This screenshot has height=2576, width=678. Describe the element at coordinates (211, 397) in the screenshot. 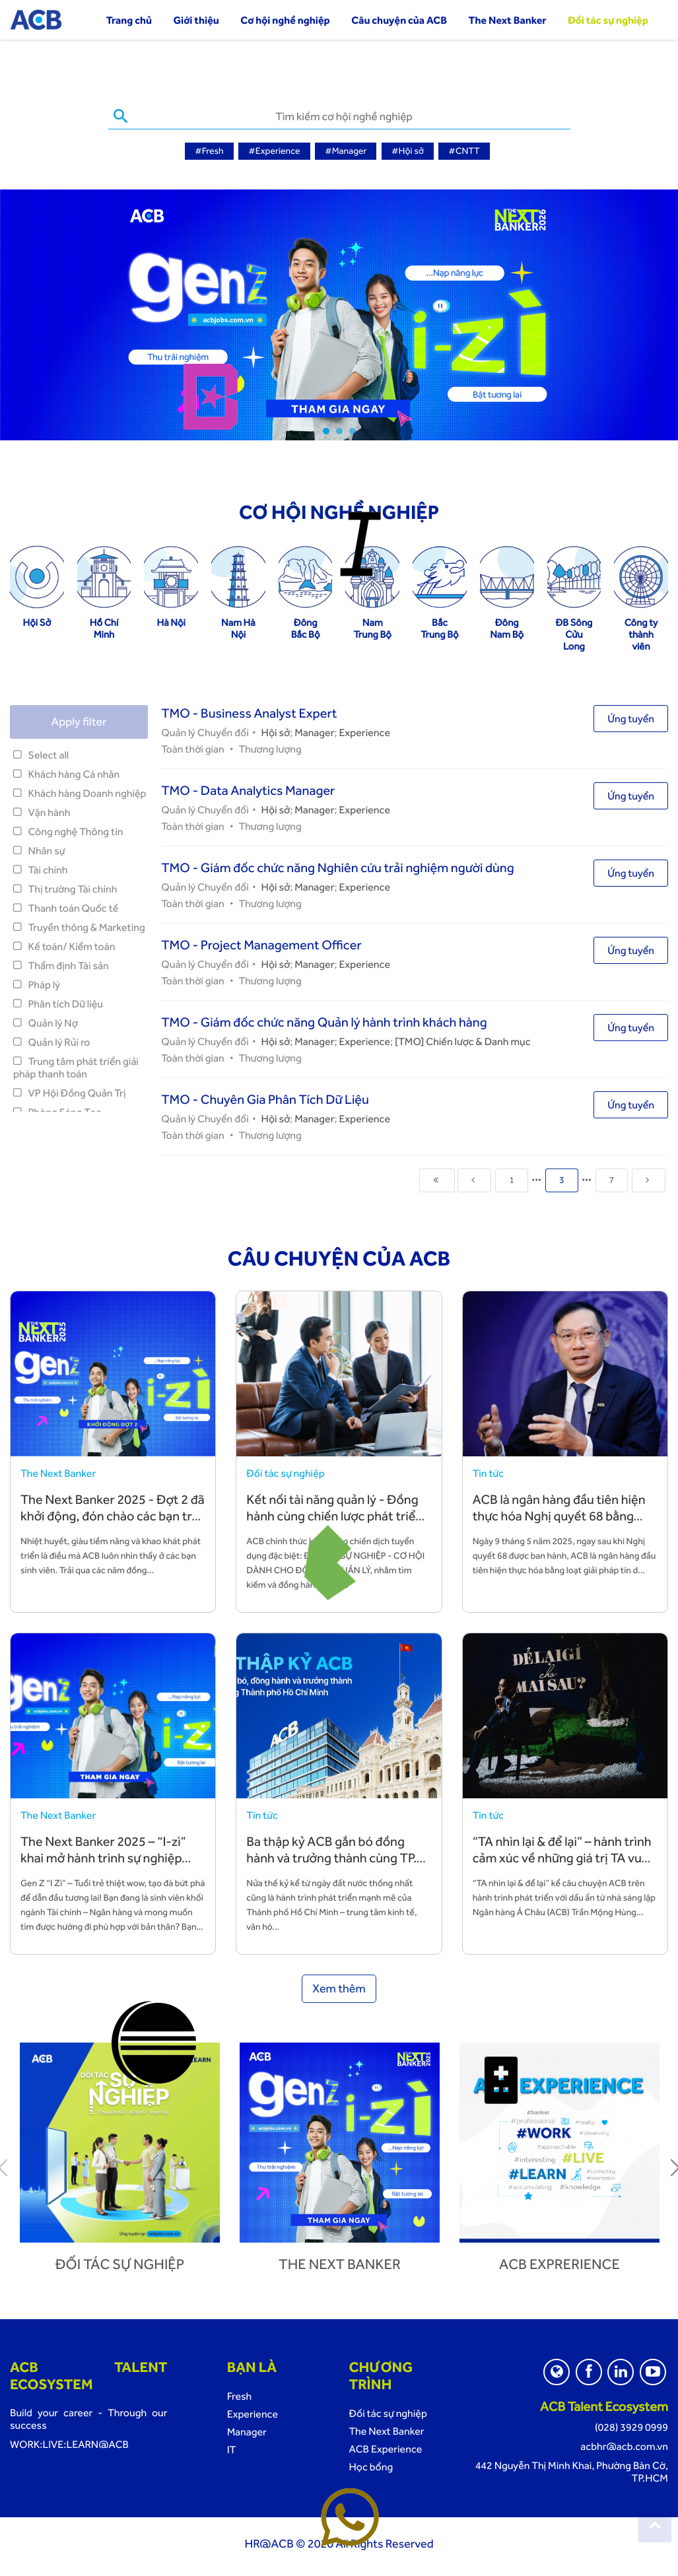

I see `open beatstars music marketplace` at that location.